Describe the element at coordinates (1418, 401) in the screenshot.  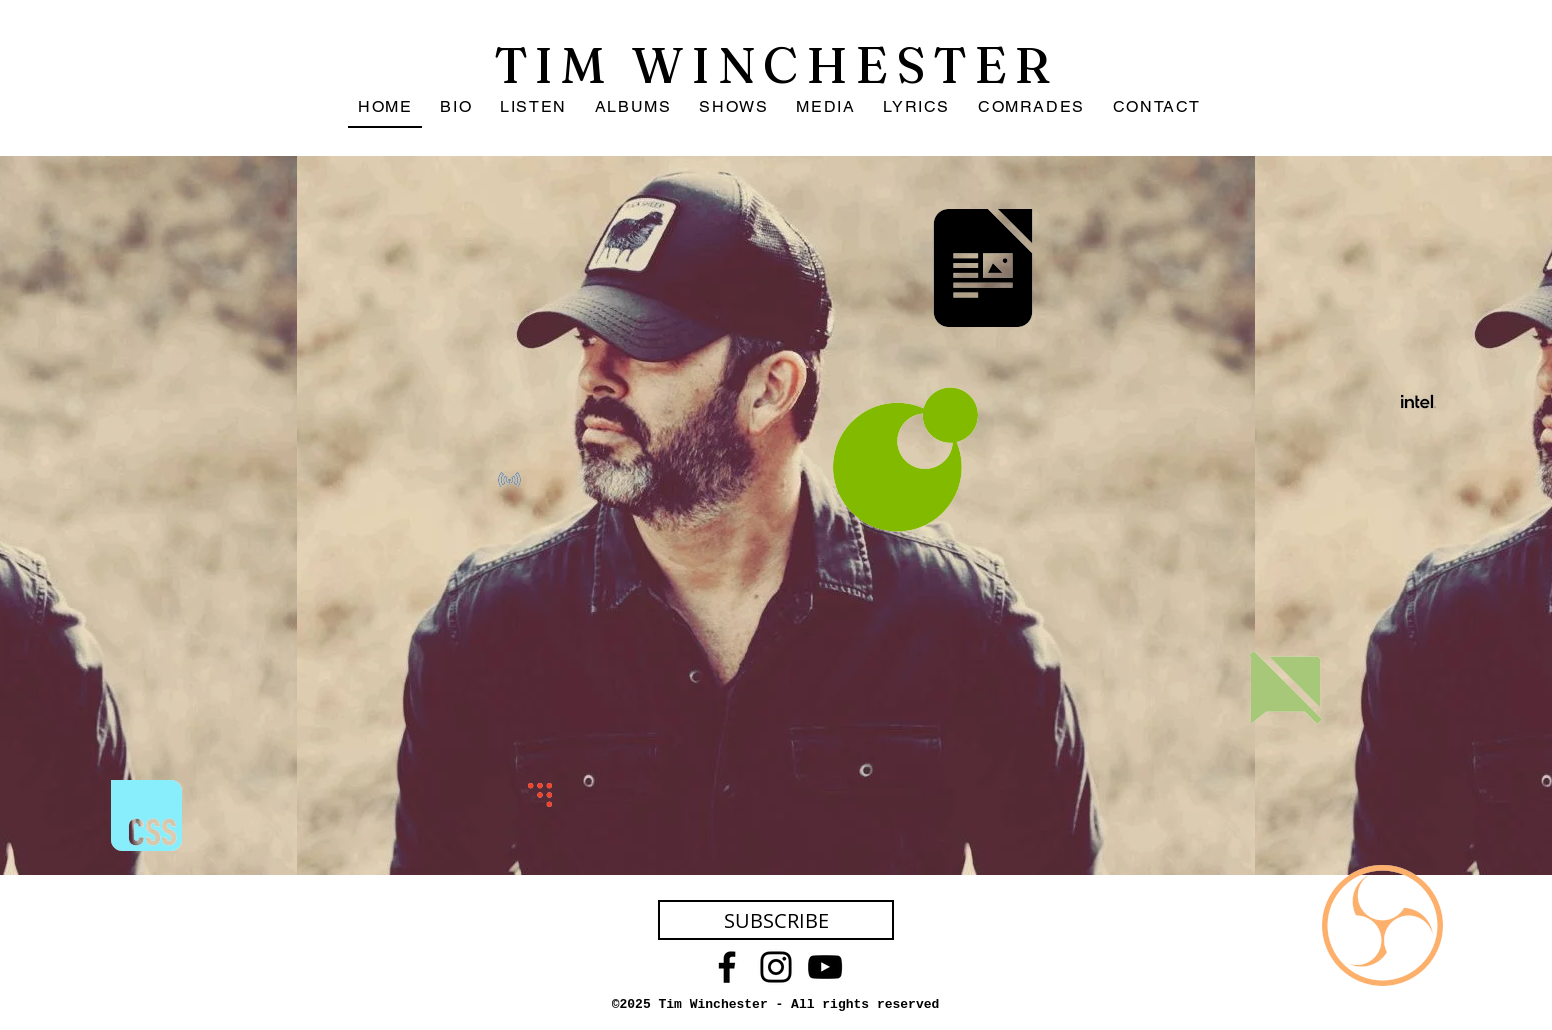
I see `Intel corporation brand logo` at that location.